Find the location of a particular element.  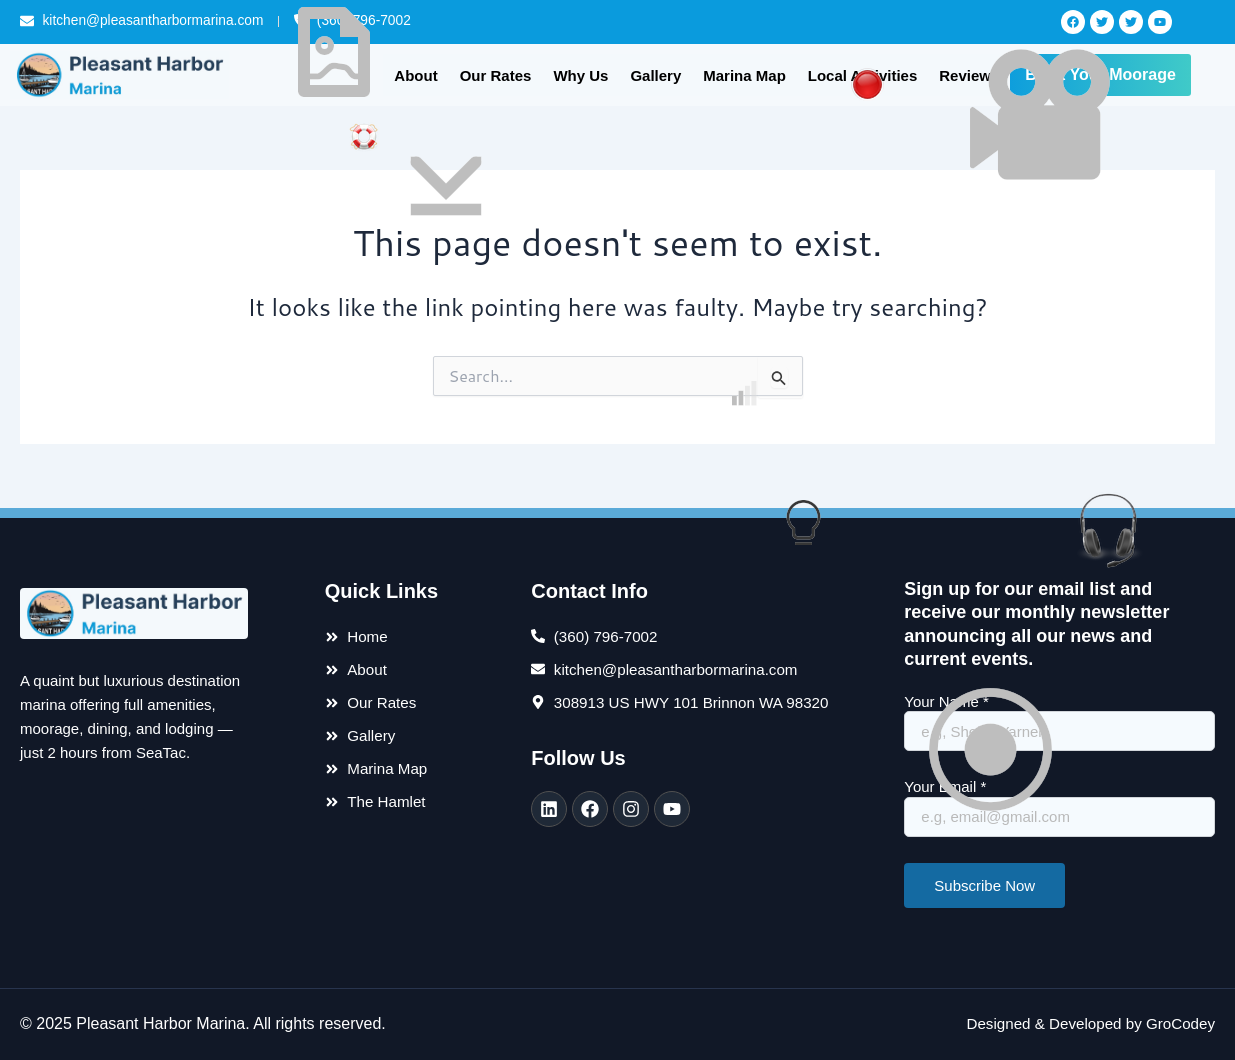

indicates a selected radio button option is located at coordinates (990, 749).